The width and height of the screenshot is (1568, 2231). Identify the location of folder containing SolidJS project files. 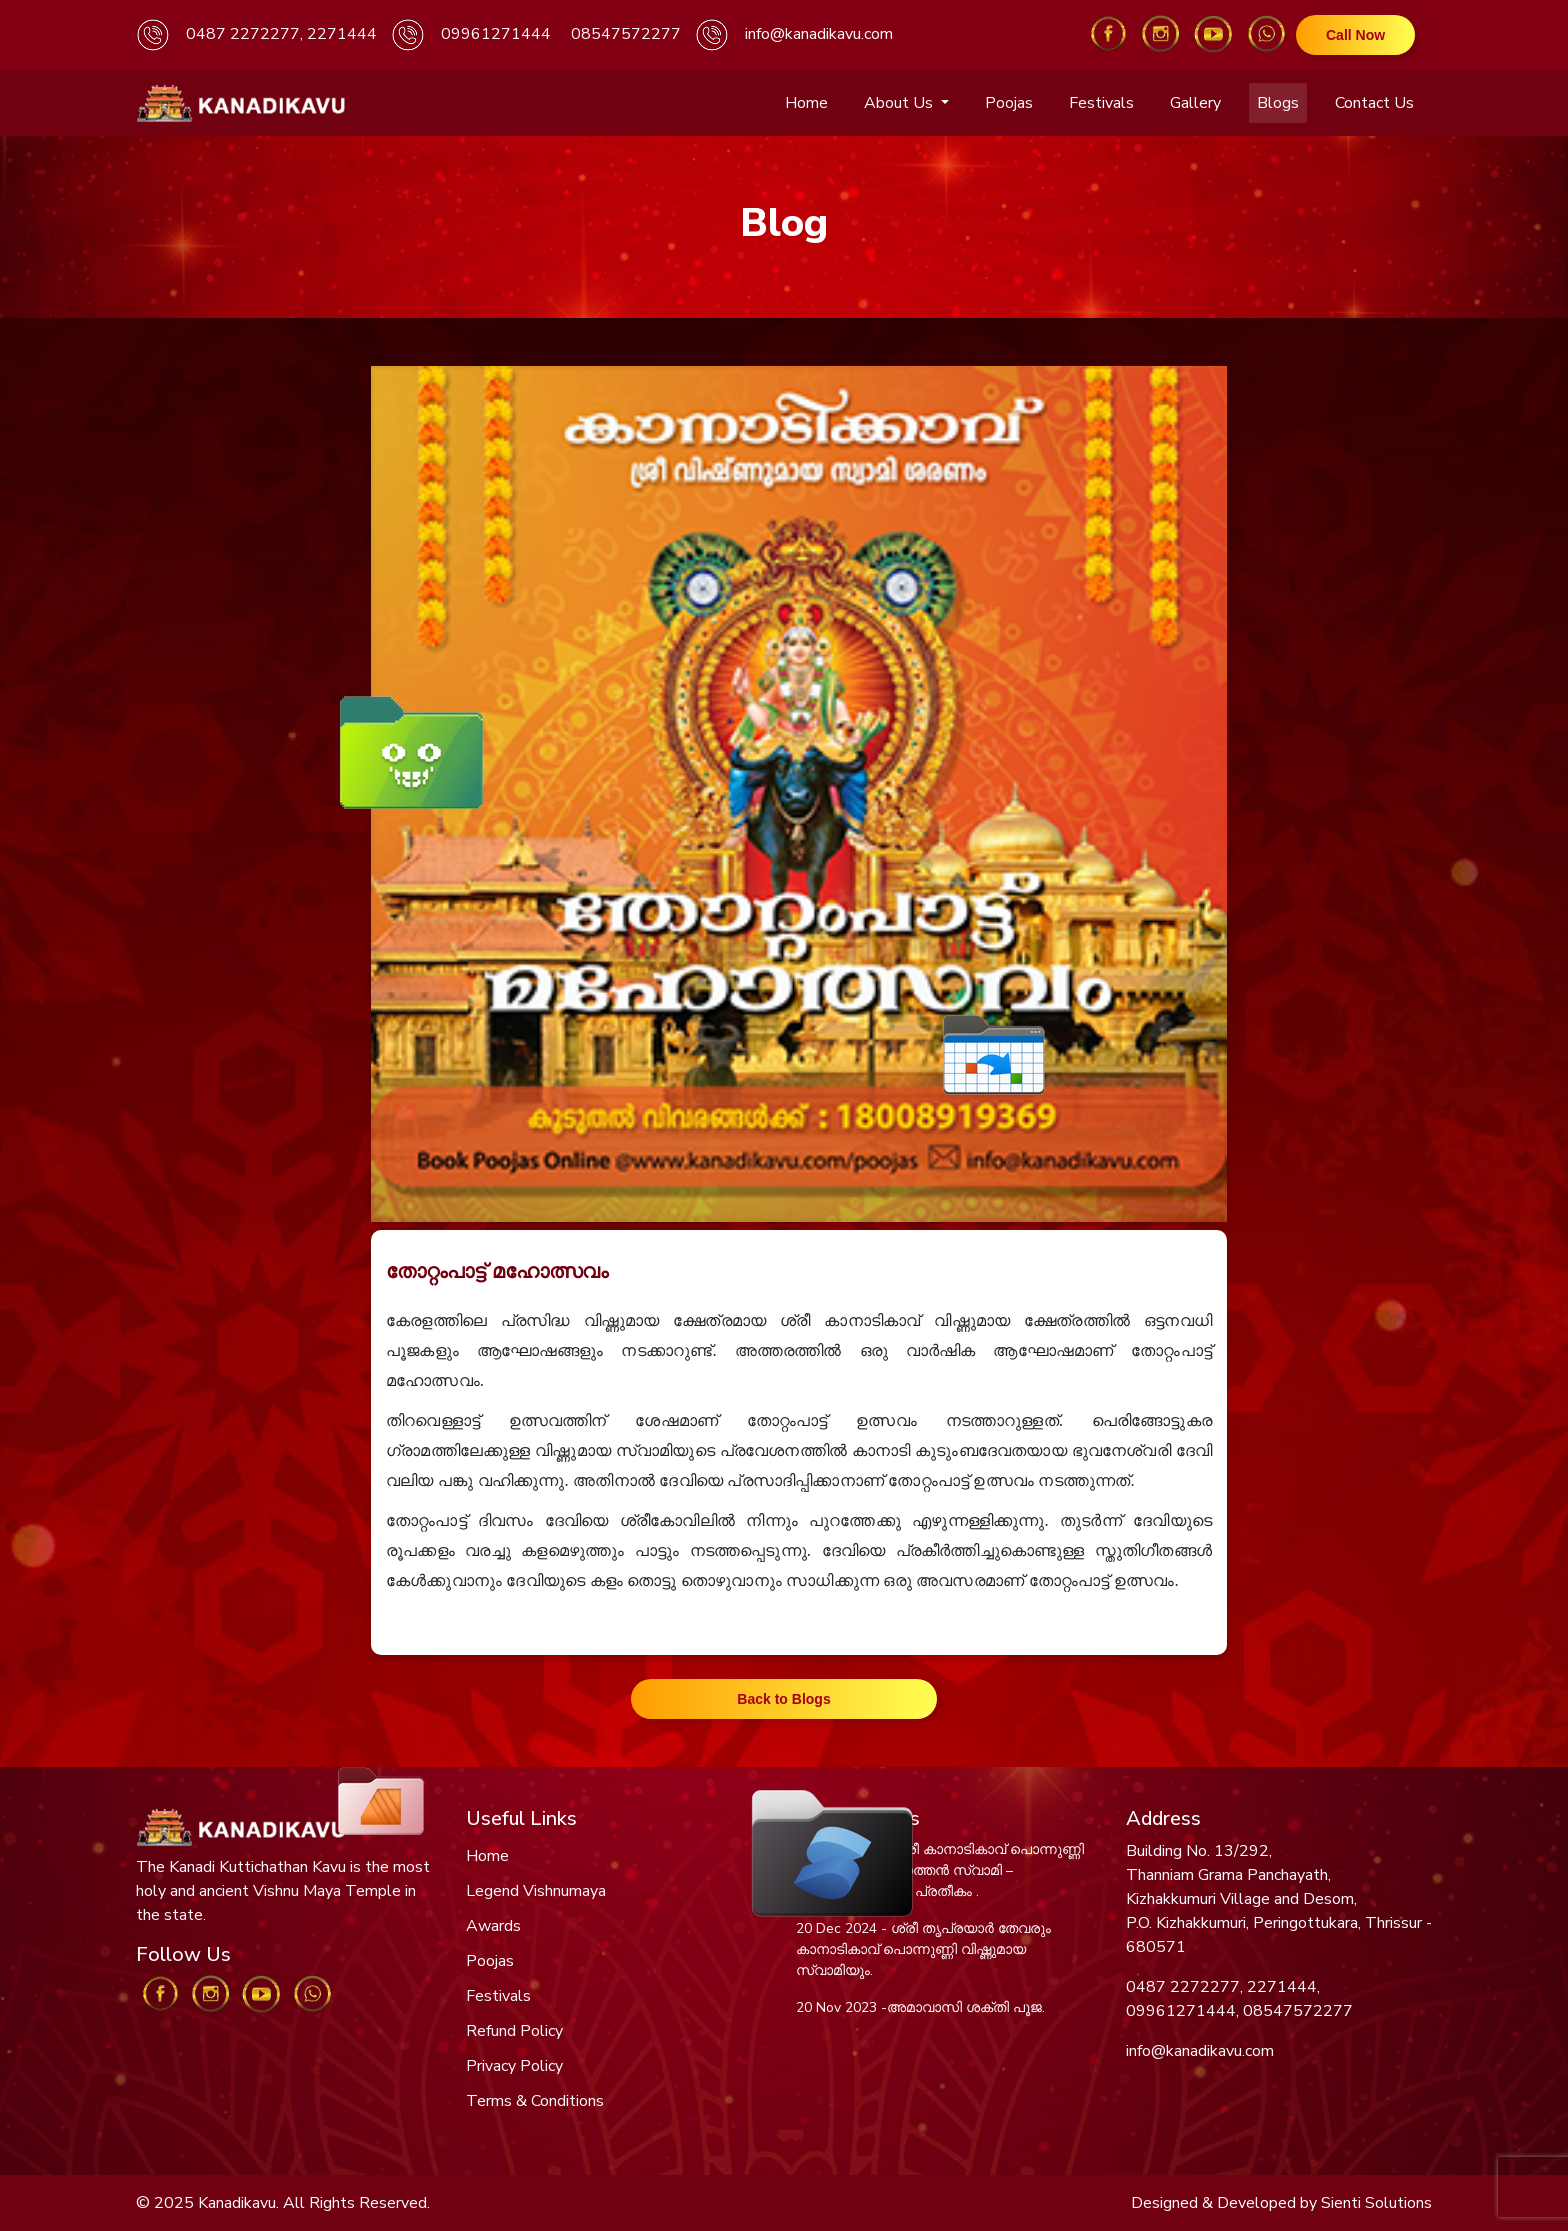
(831, 1857).